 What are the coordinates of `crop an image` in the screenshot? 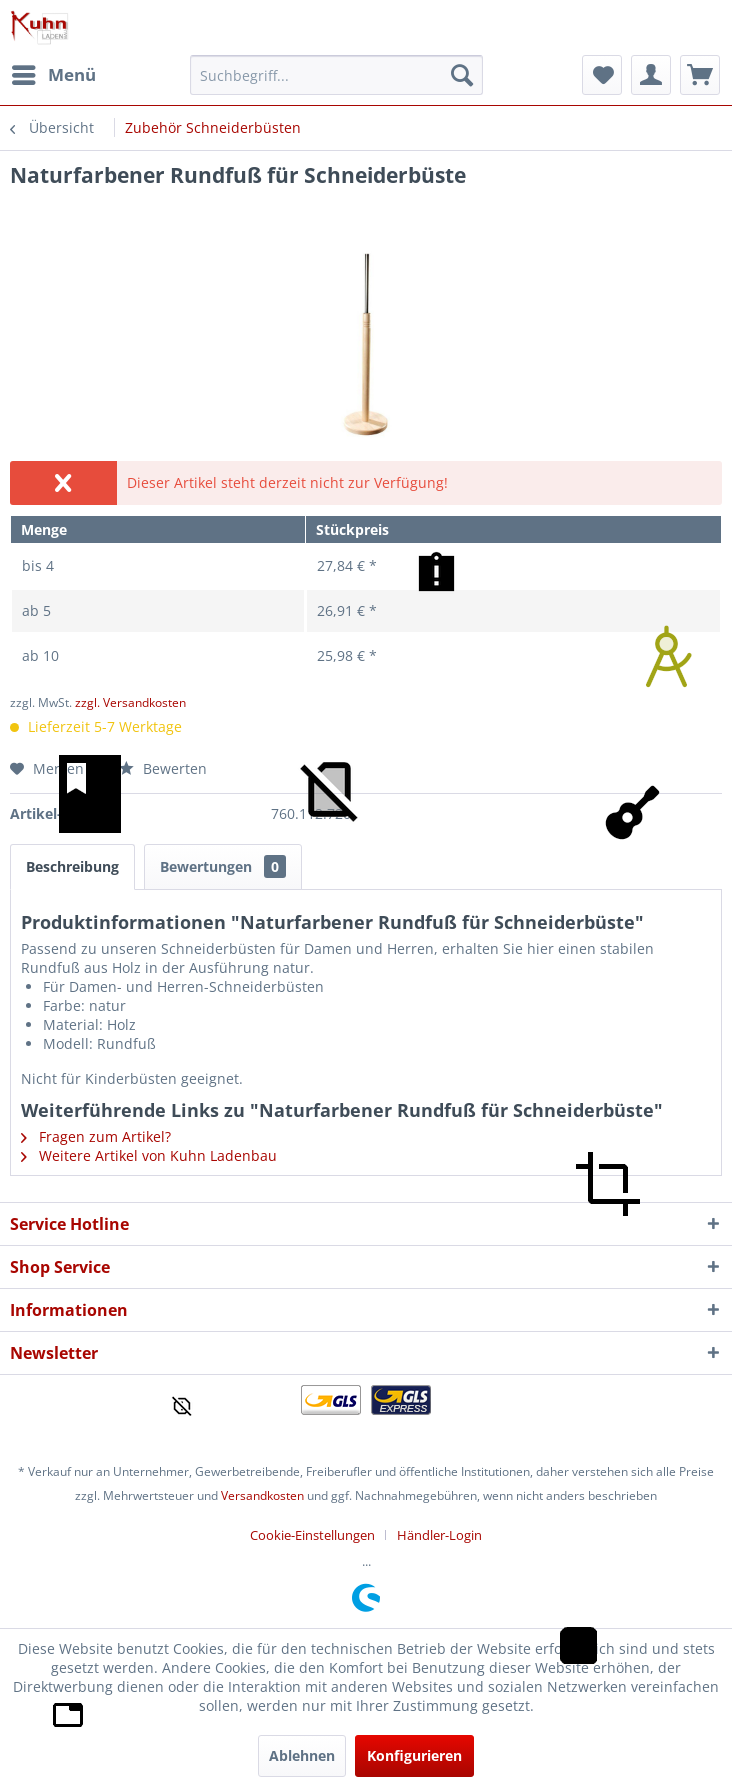 It's located at (608, 1184).